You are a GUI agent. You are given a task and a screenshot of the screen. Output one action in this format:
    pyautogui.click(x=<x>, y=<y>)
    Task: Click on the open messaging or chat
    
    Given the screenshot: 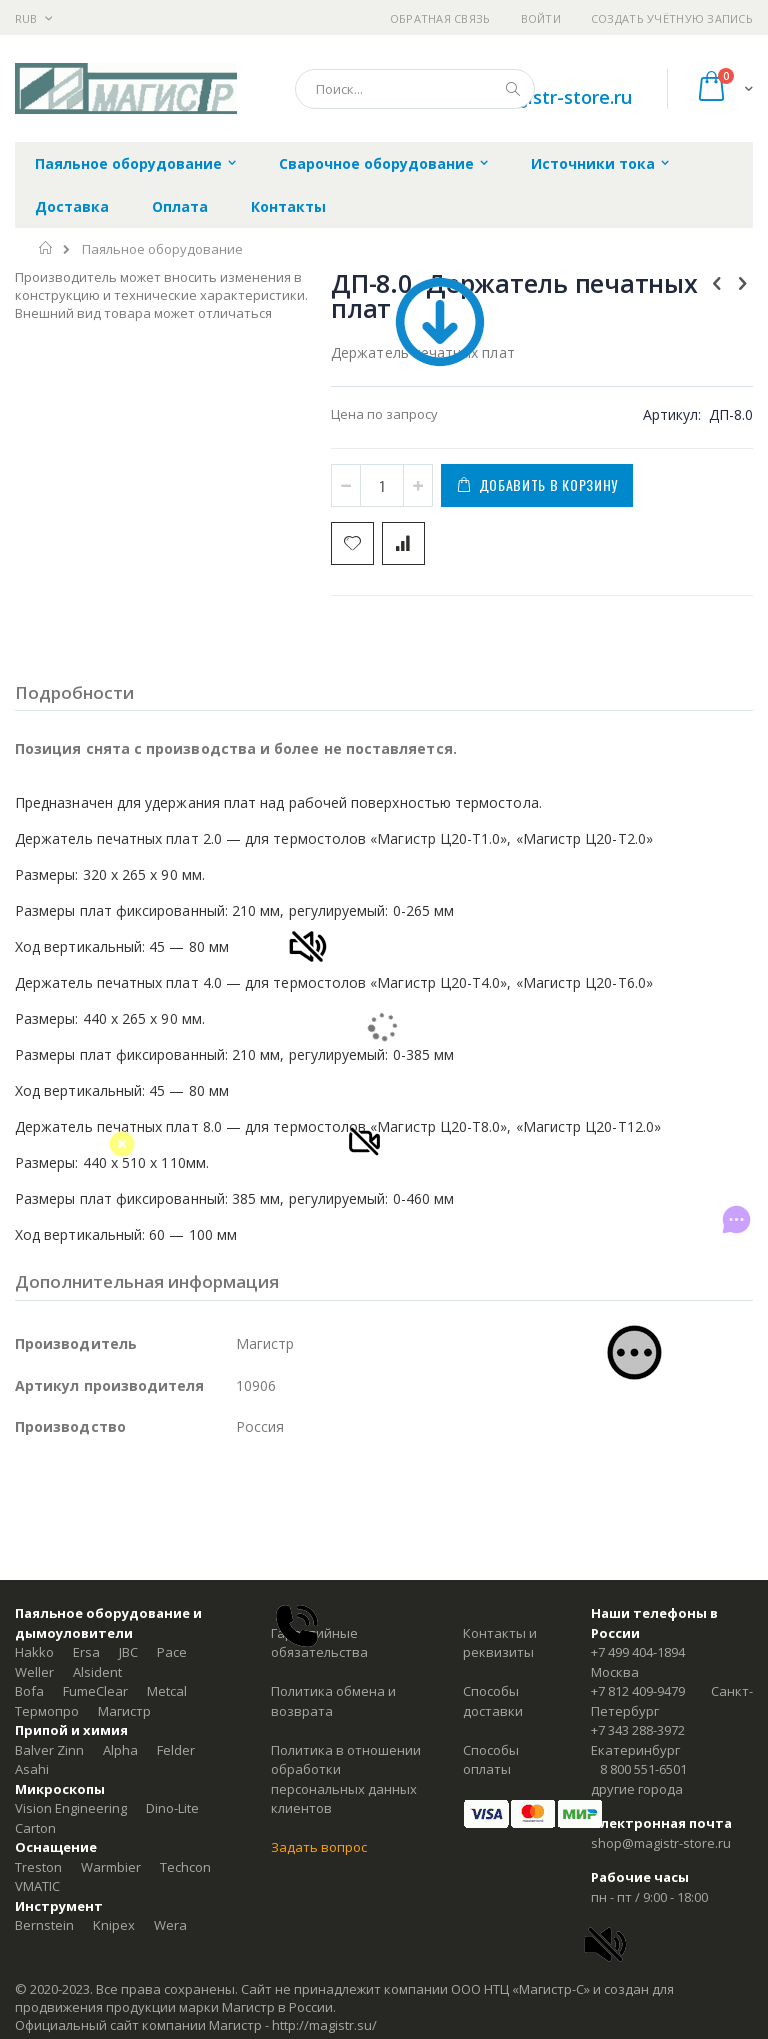 What is the action you would take?
    pyautogui.click(x=736, y=1219)
    